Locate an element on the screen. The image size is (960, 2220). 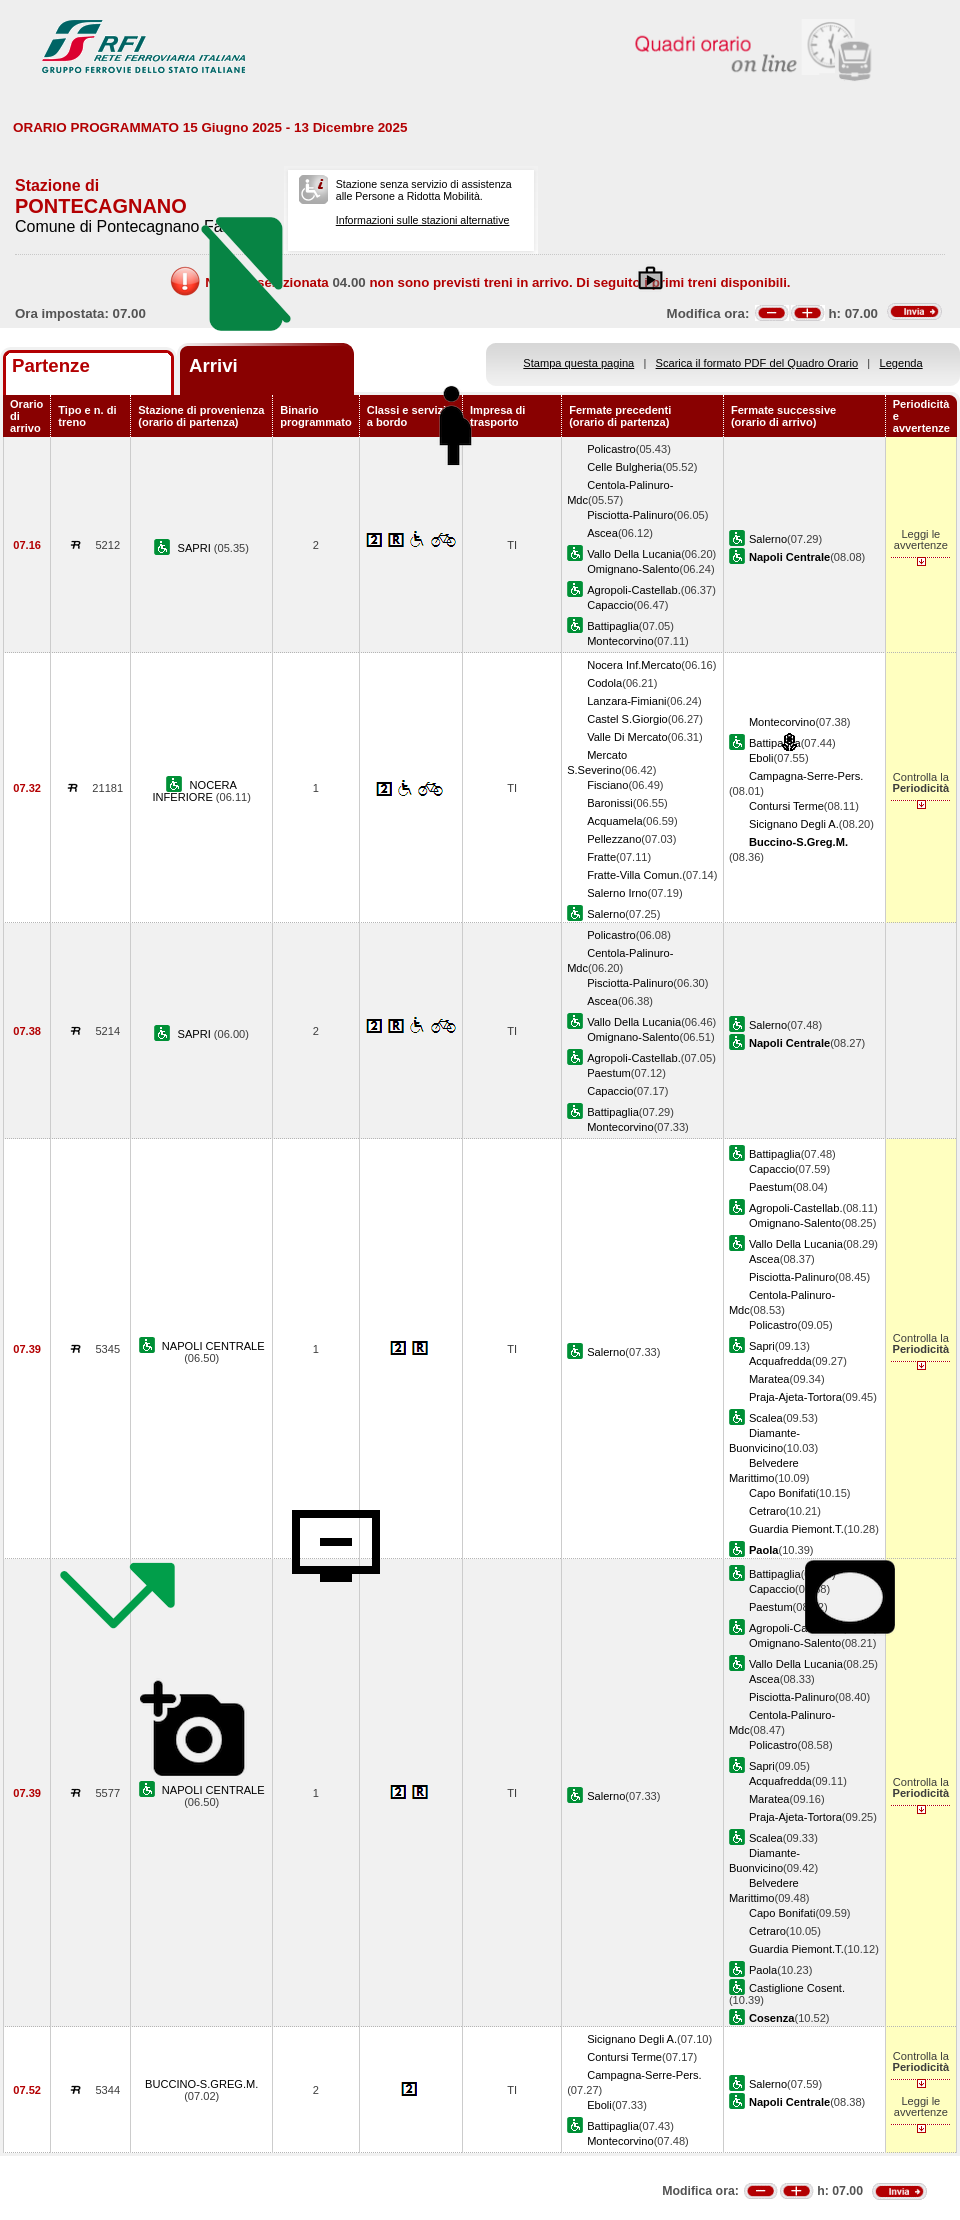
find nearby florists or flower shops is located at coordinates (789, 742).